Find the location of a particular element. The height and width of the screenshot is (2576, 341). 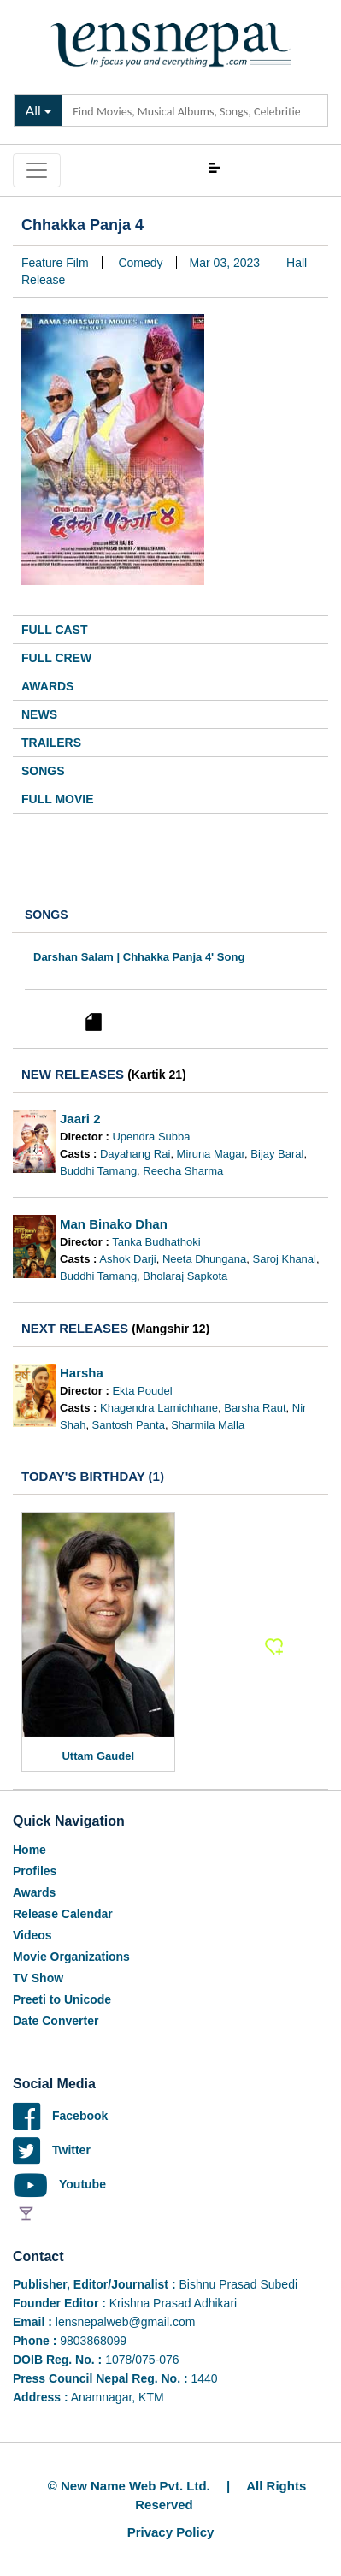

view drink or cocktail menu is located at coordinates (26, 2213).